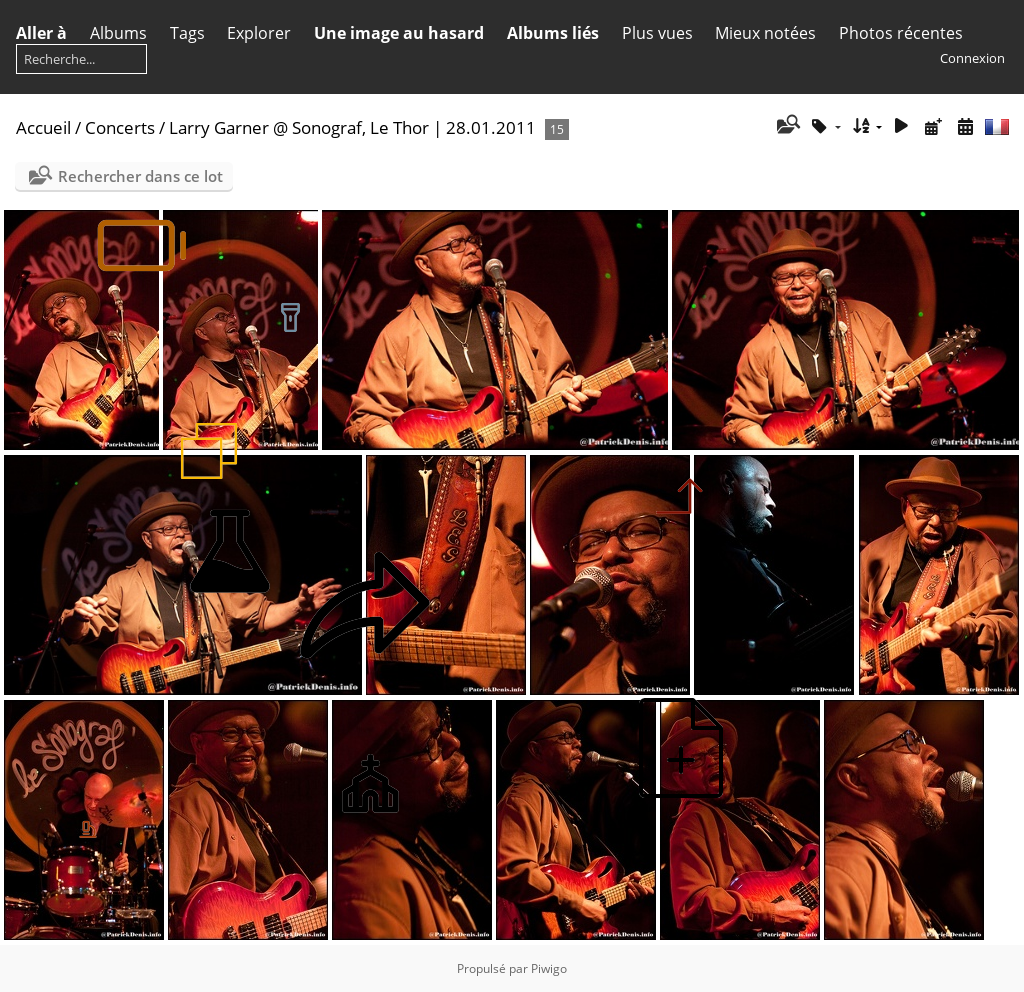  Describe the element at coordinates (209, 451) in the screenshot. I see `copy to clipboard` at that location.